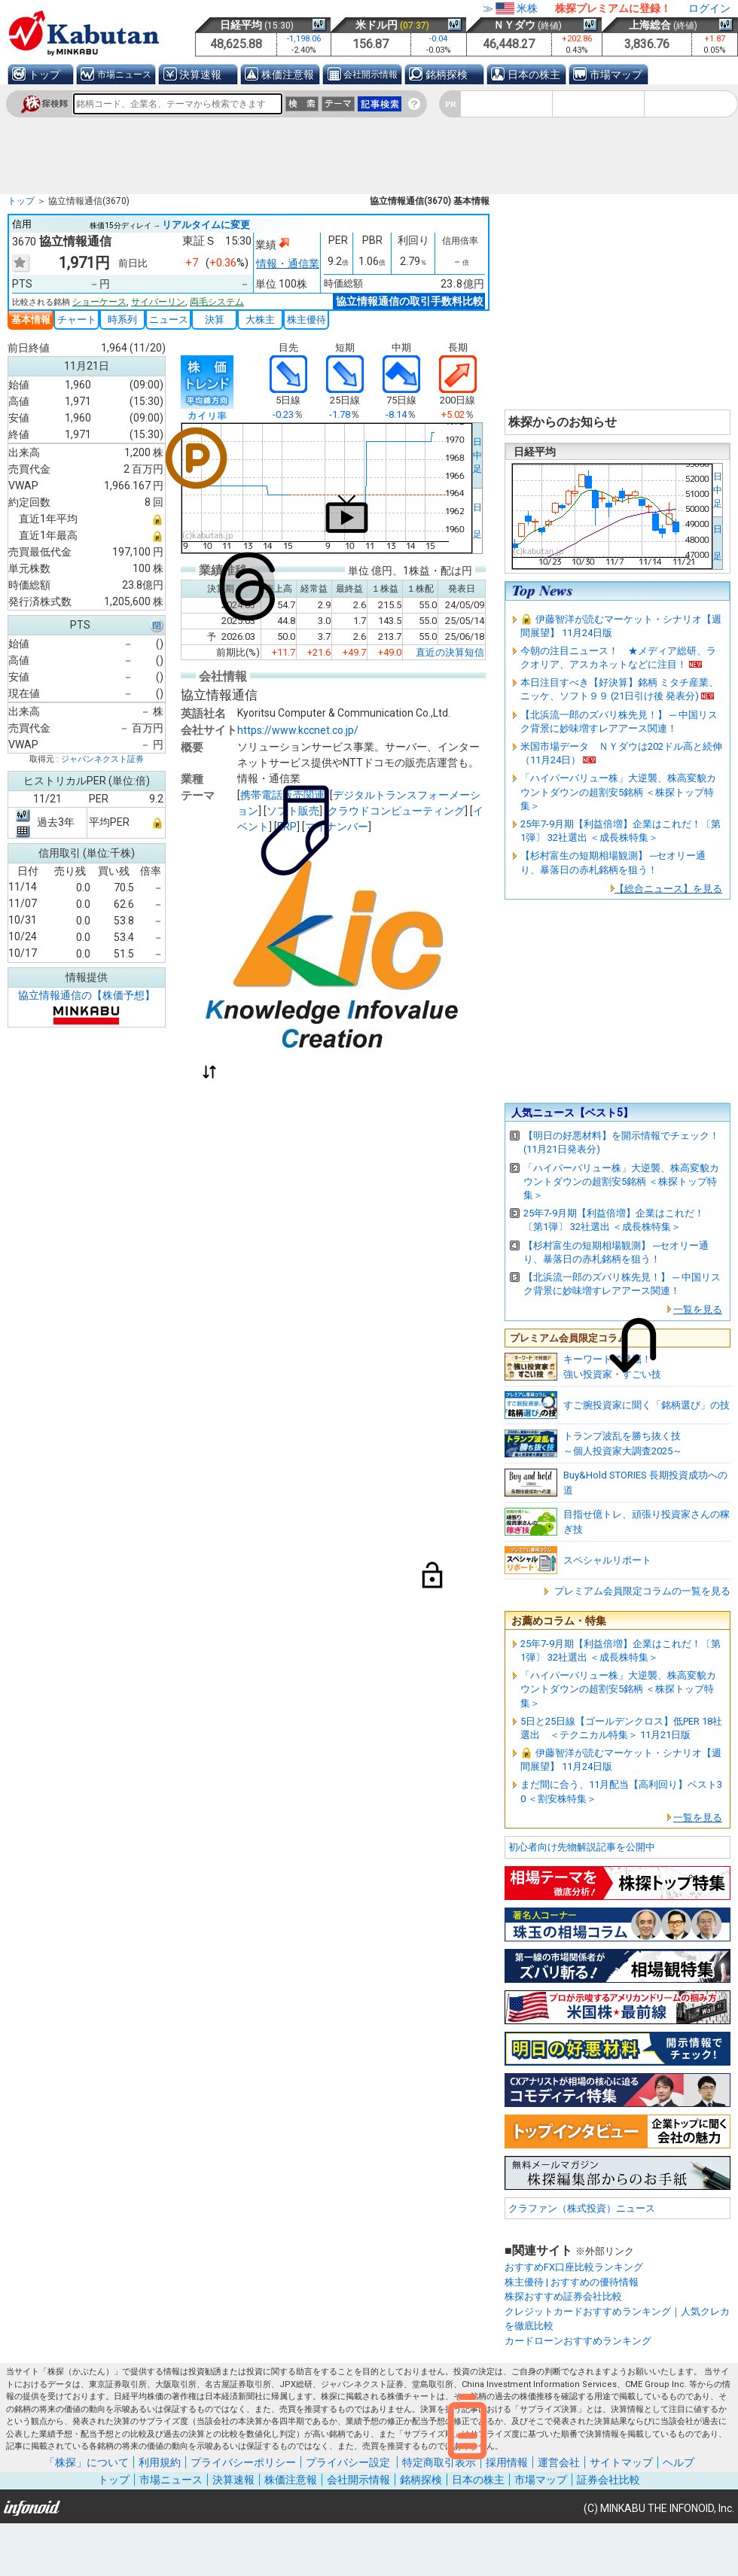  What do you see at coordinates (346, 513) in the screenshot?
I see `watch live television or streaming content` at bounding box center [346, 513].